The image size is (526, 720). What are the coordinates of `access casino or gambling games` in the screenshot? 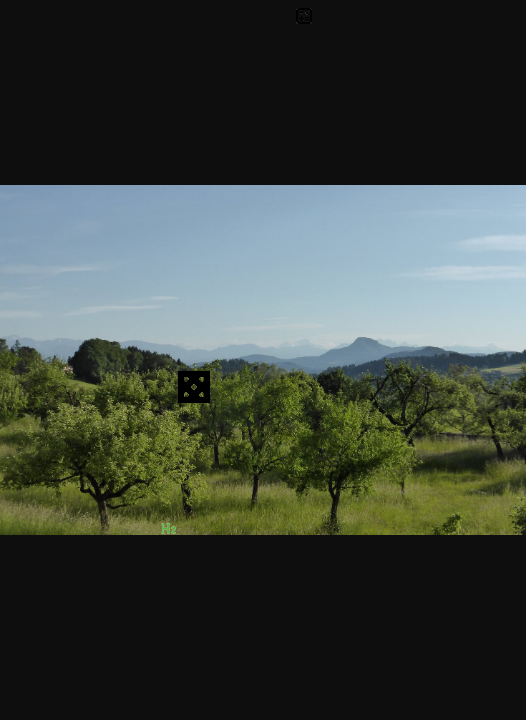 It's located at (194, 387).